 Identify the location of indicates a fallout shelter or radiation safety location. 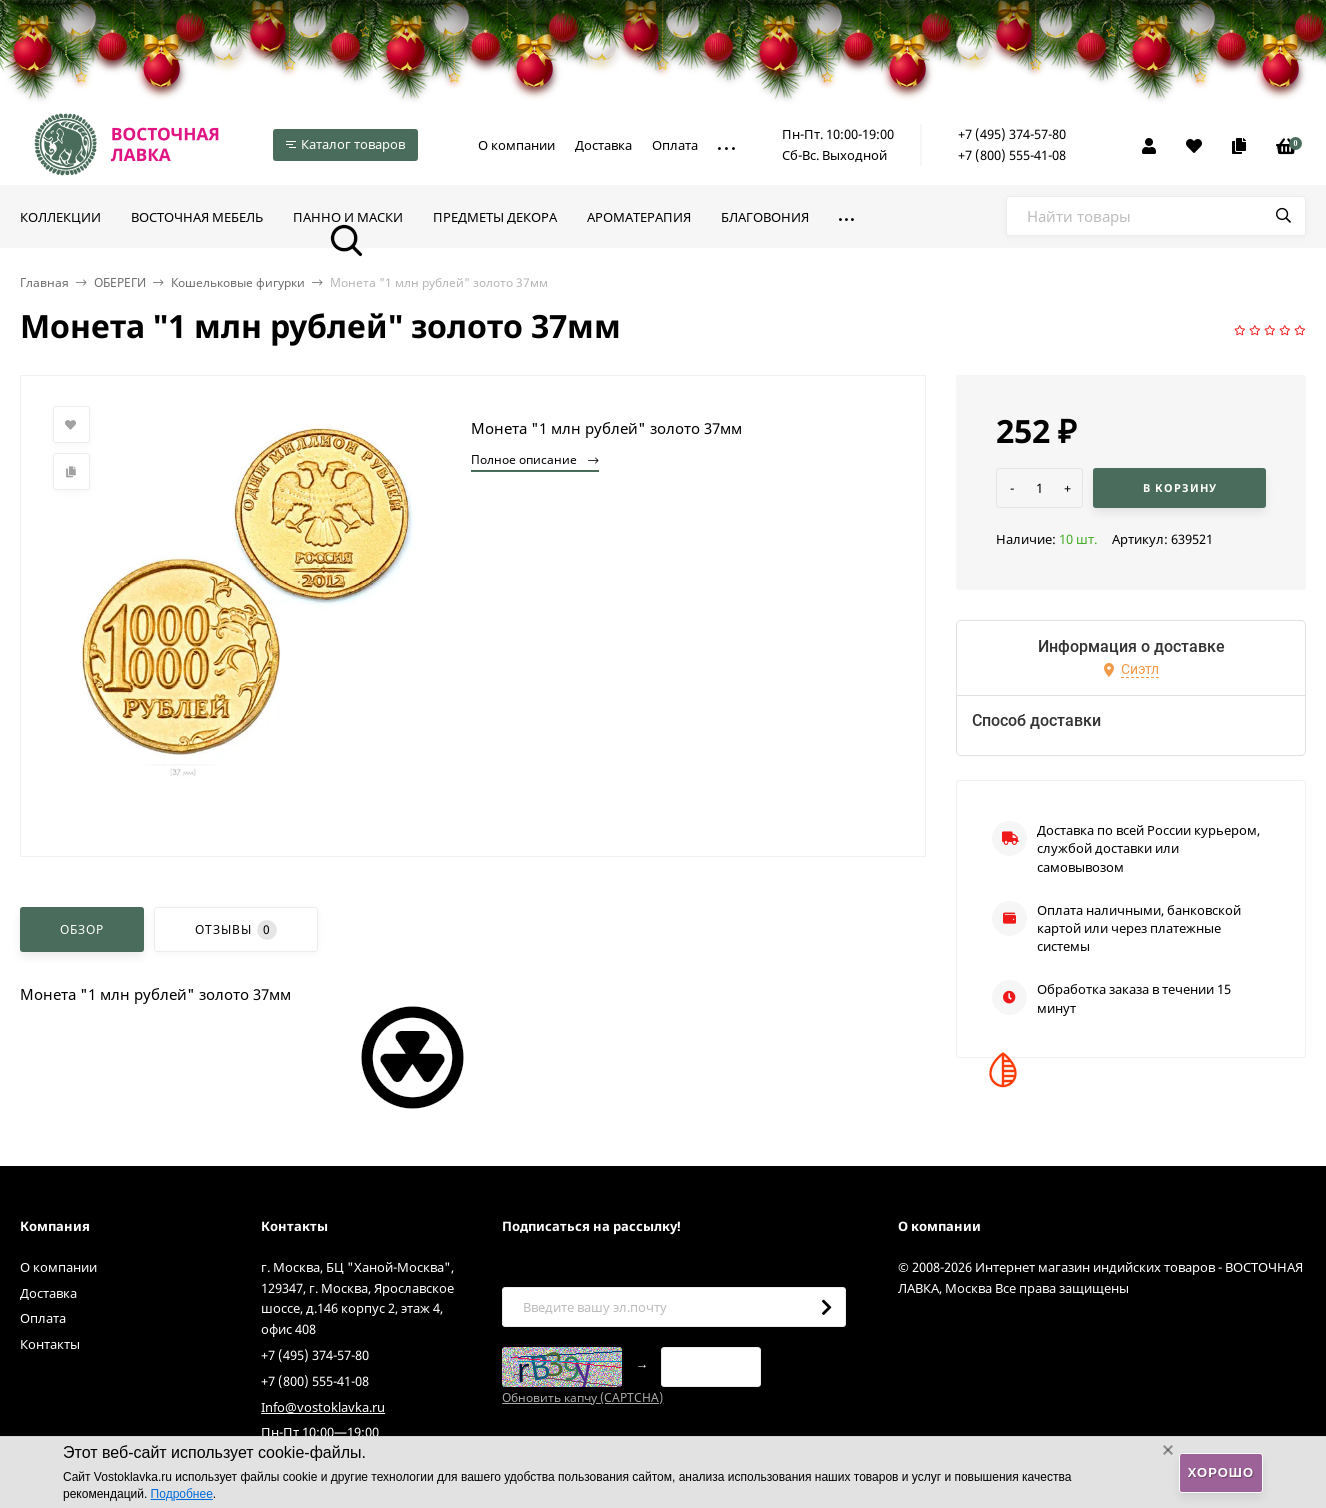
(412, 1057).